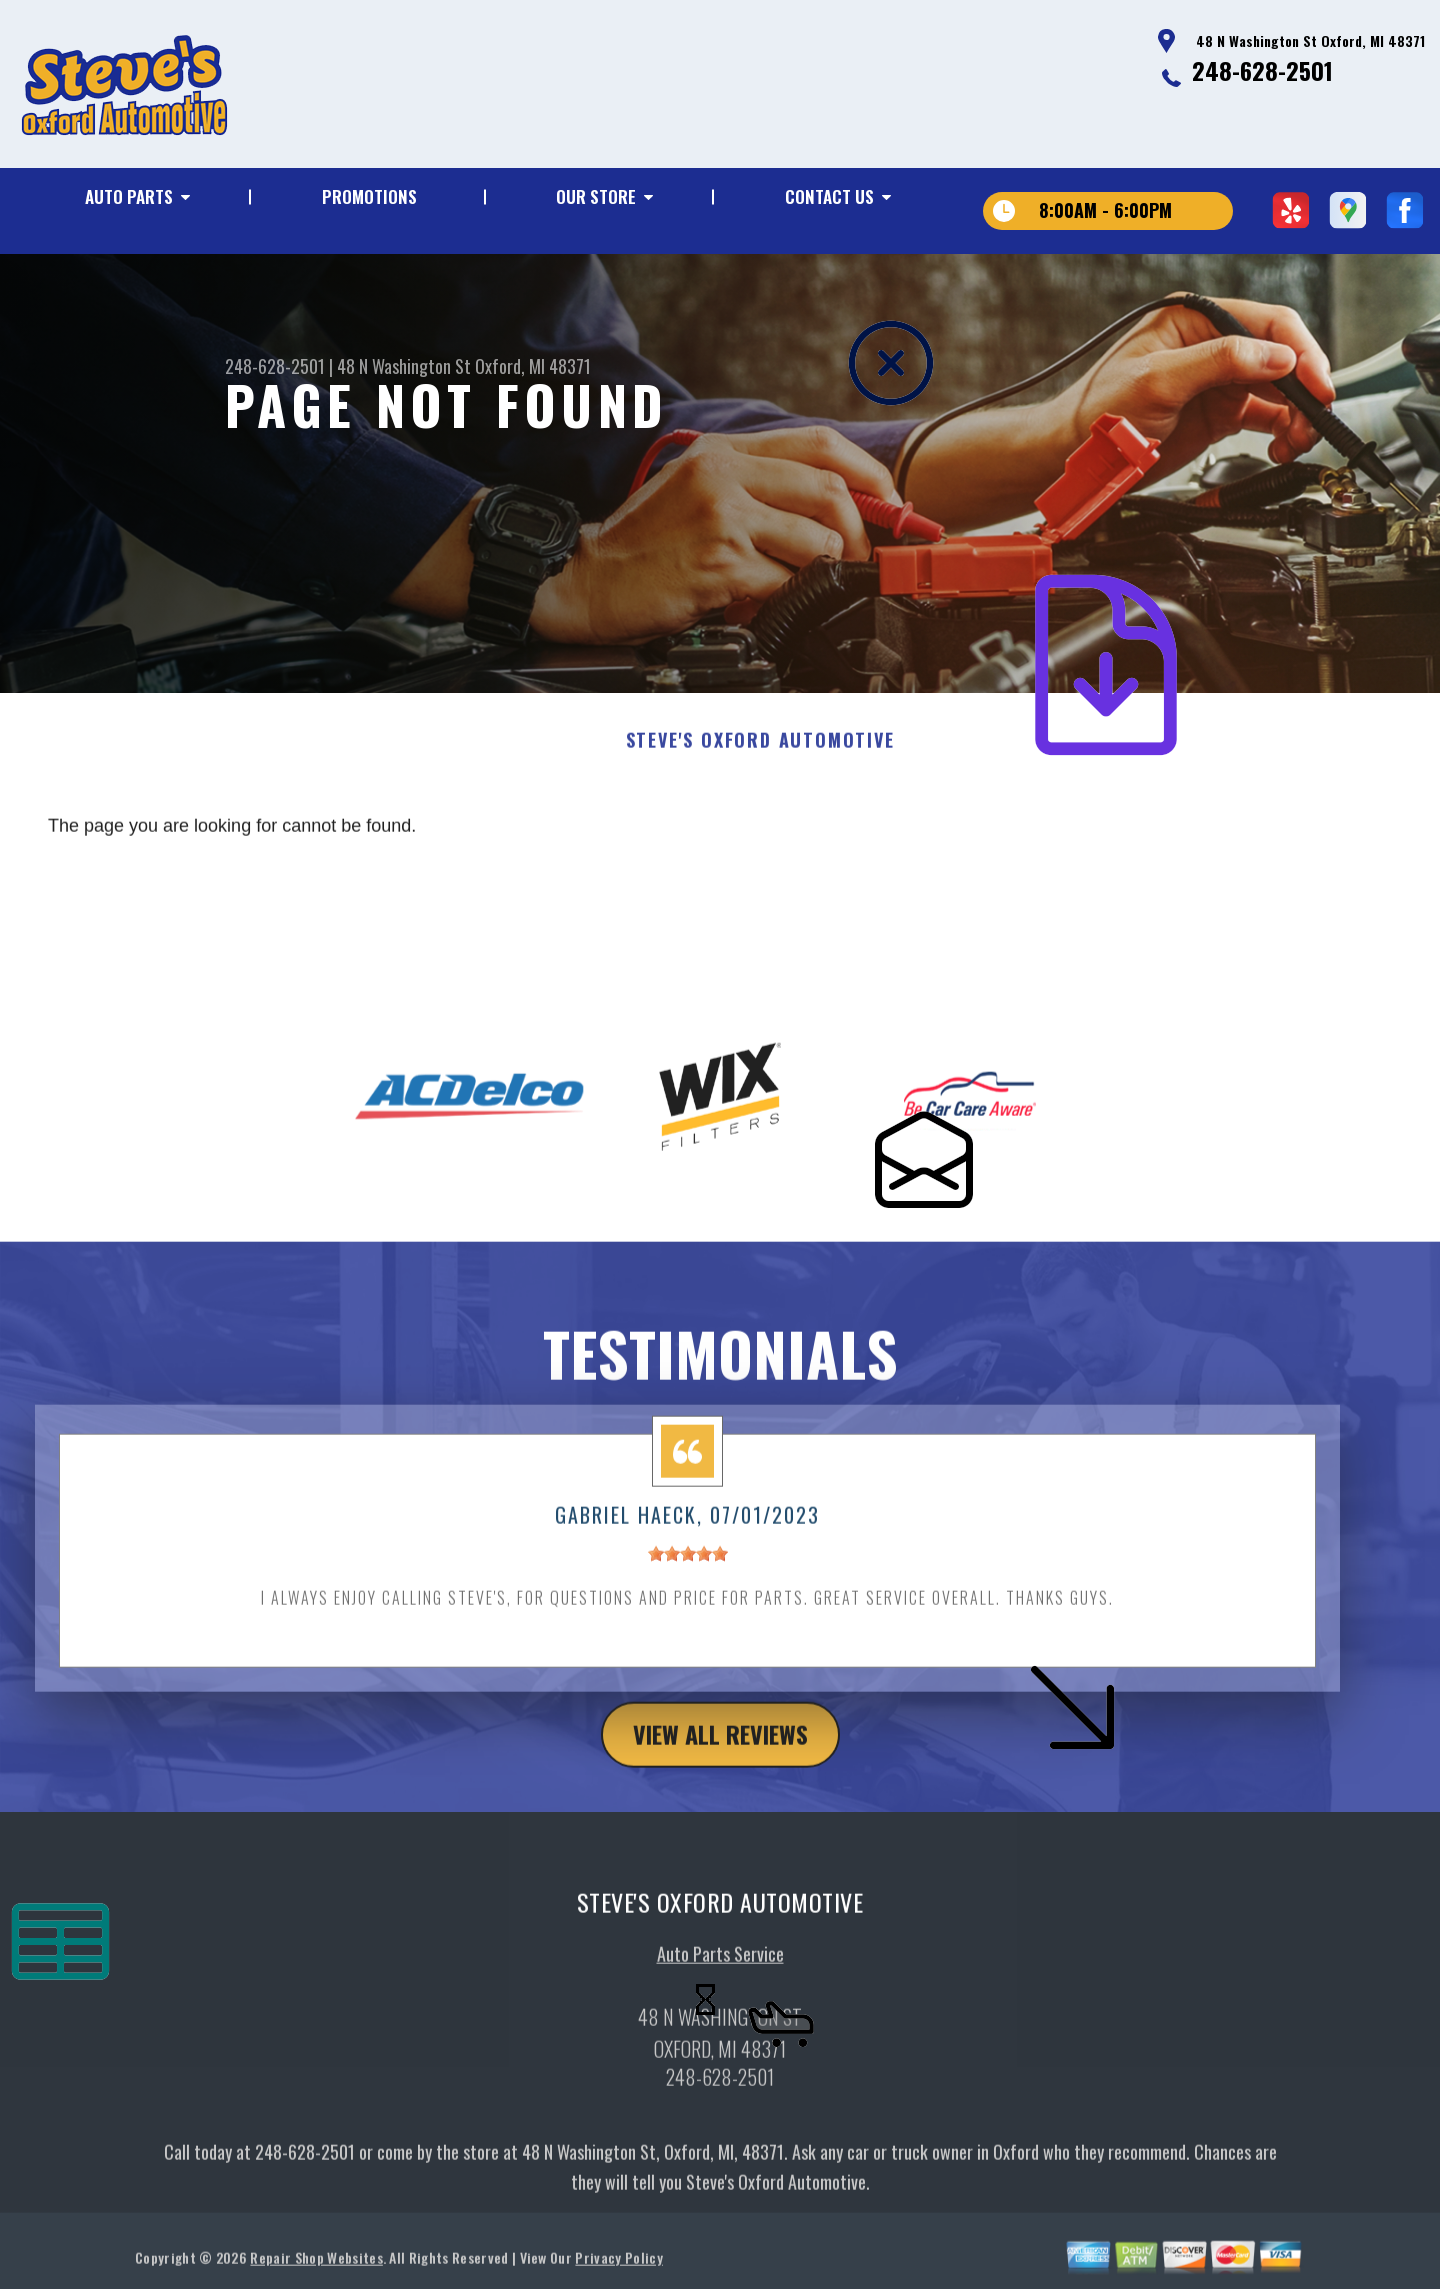  Describe the element at coordinates (705, 1999) in the screenshot. I see `indicates a process is loading or in progress` at that location.